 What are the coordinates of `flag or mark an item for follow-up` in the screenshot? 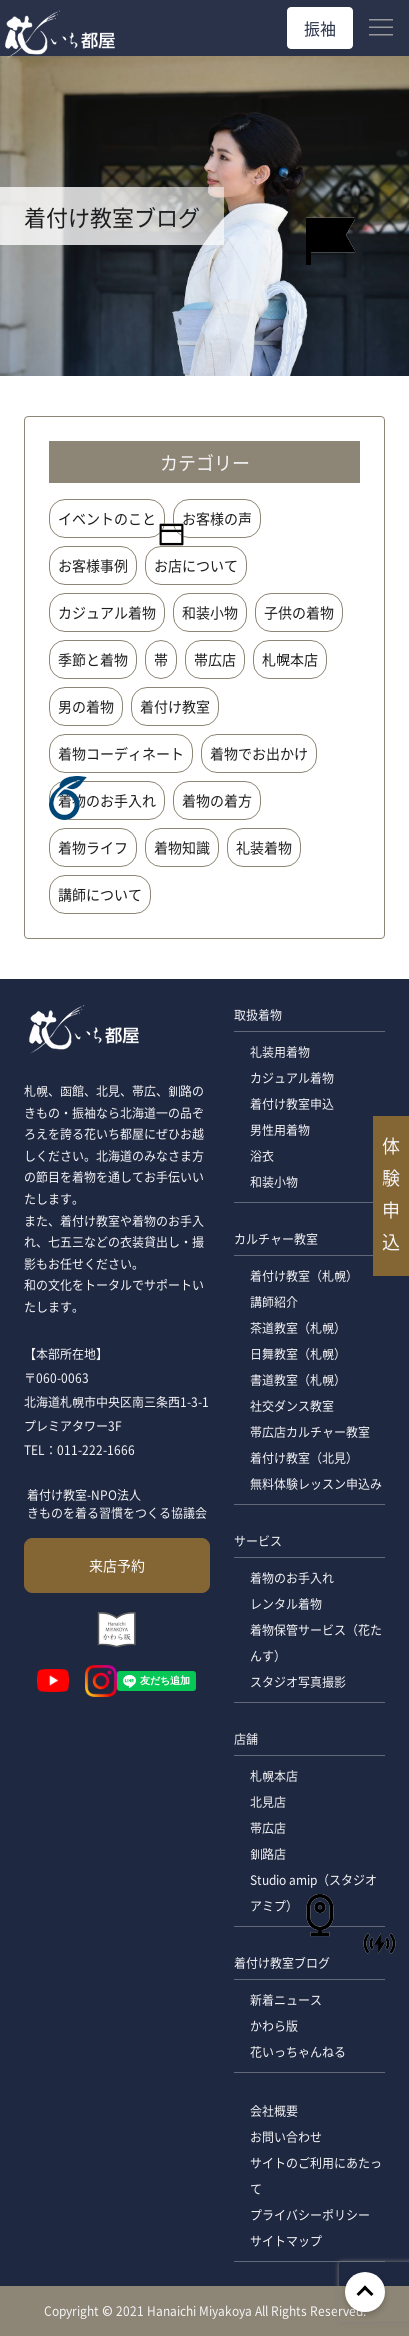 It's located at (331, 240).